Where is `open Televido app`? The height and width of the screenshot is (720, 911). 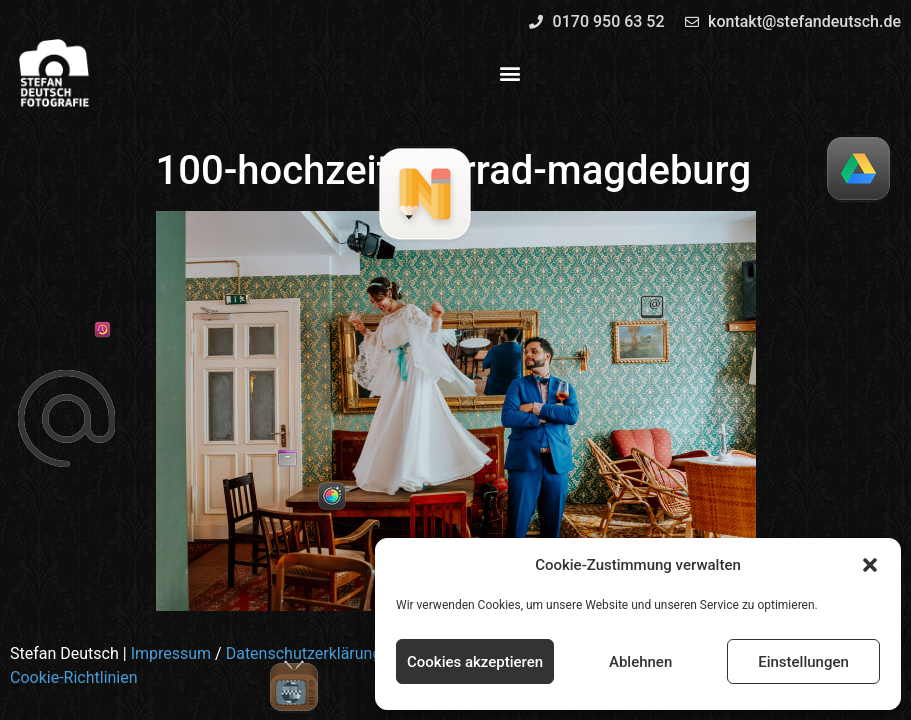
open Televido app is located at coordinates (294, 687).